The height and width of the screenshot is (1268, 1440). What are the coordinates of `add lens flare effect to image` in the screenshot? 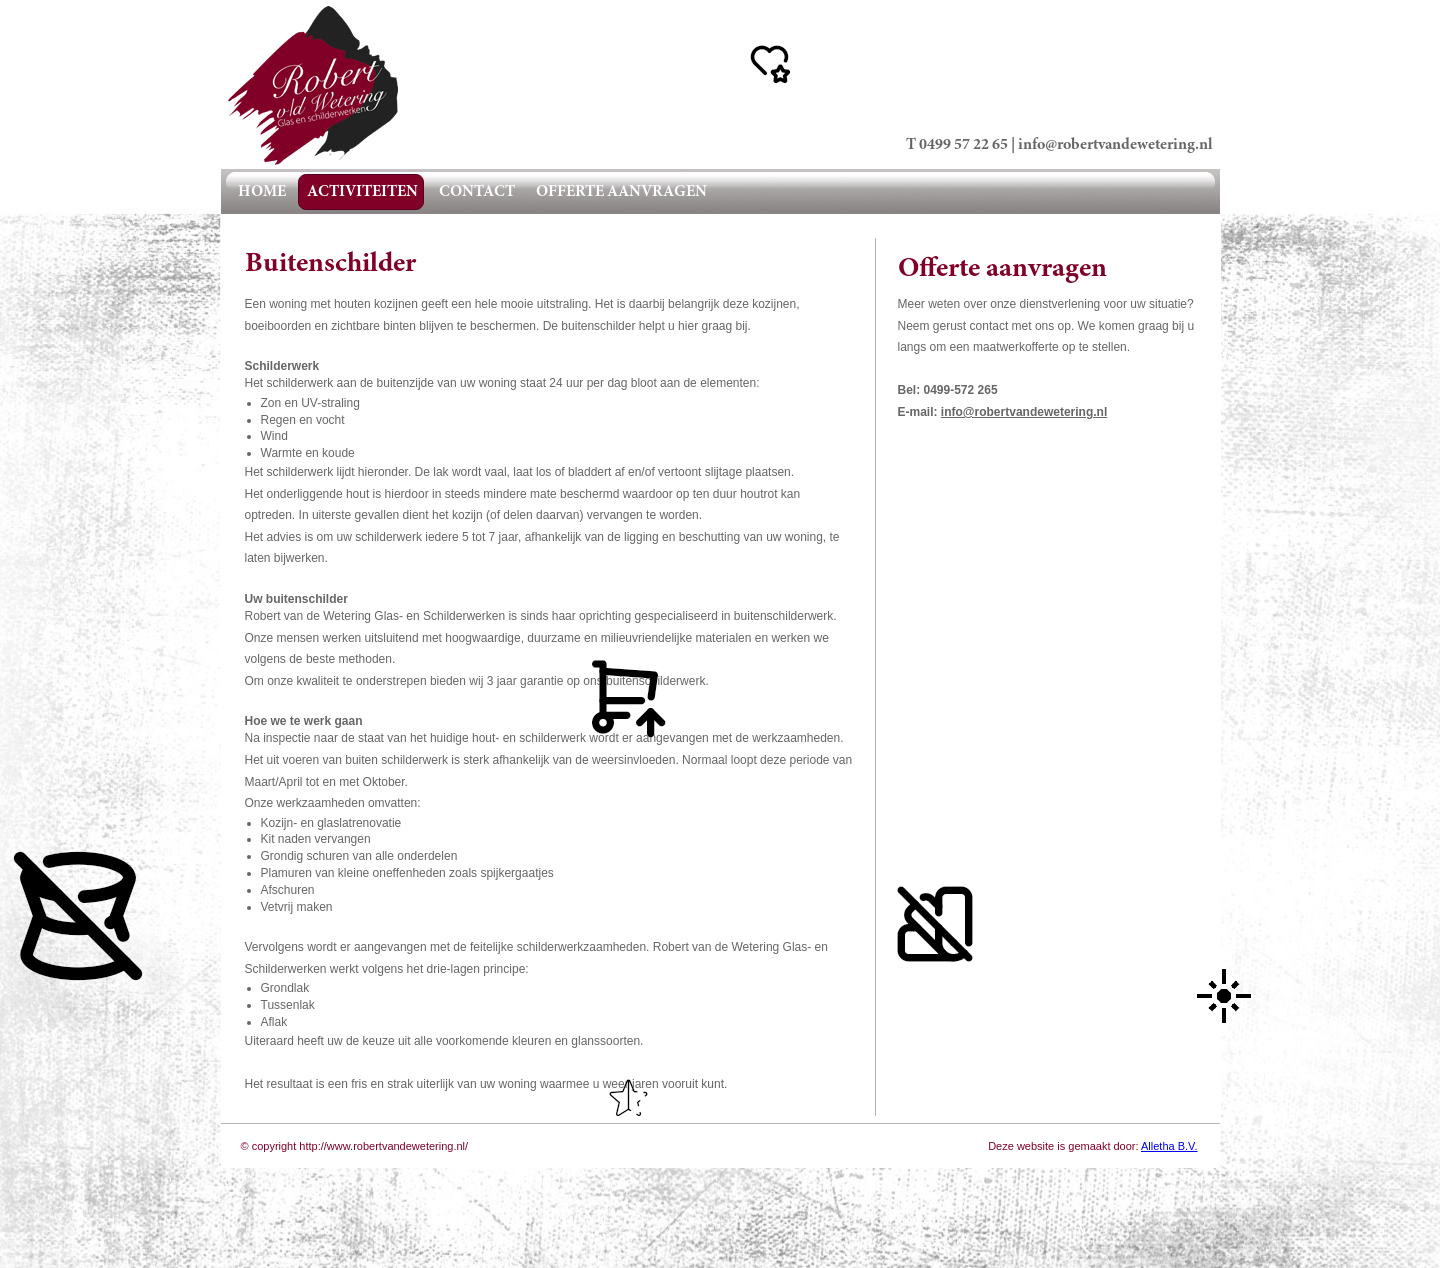 It's located at (1224, 996).